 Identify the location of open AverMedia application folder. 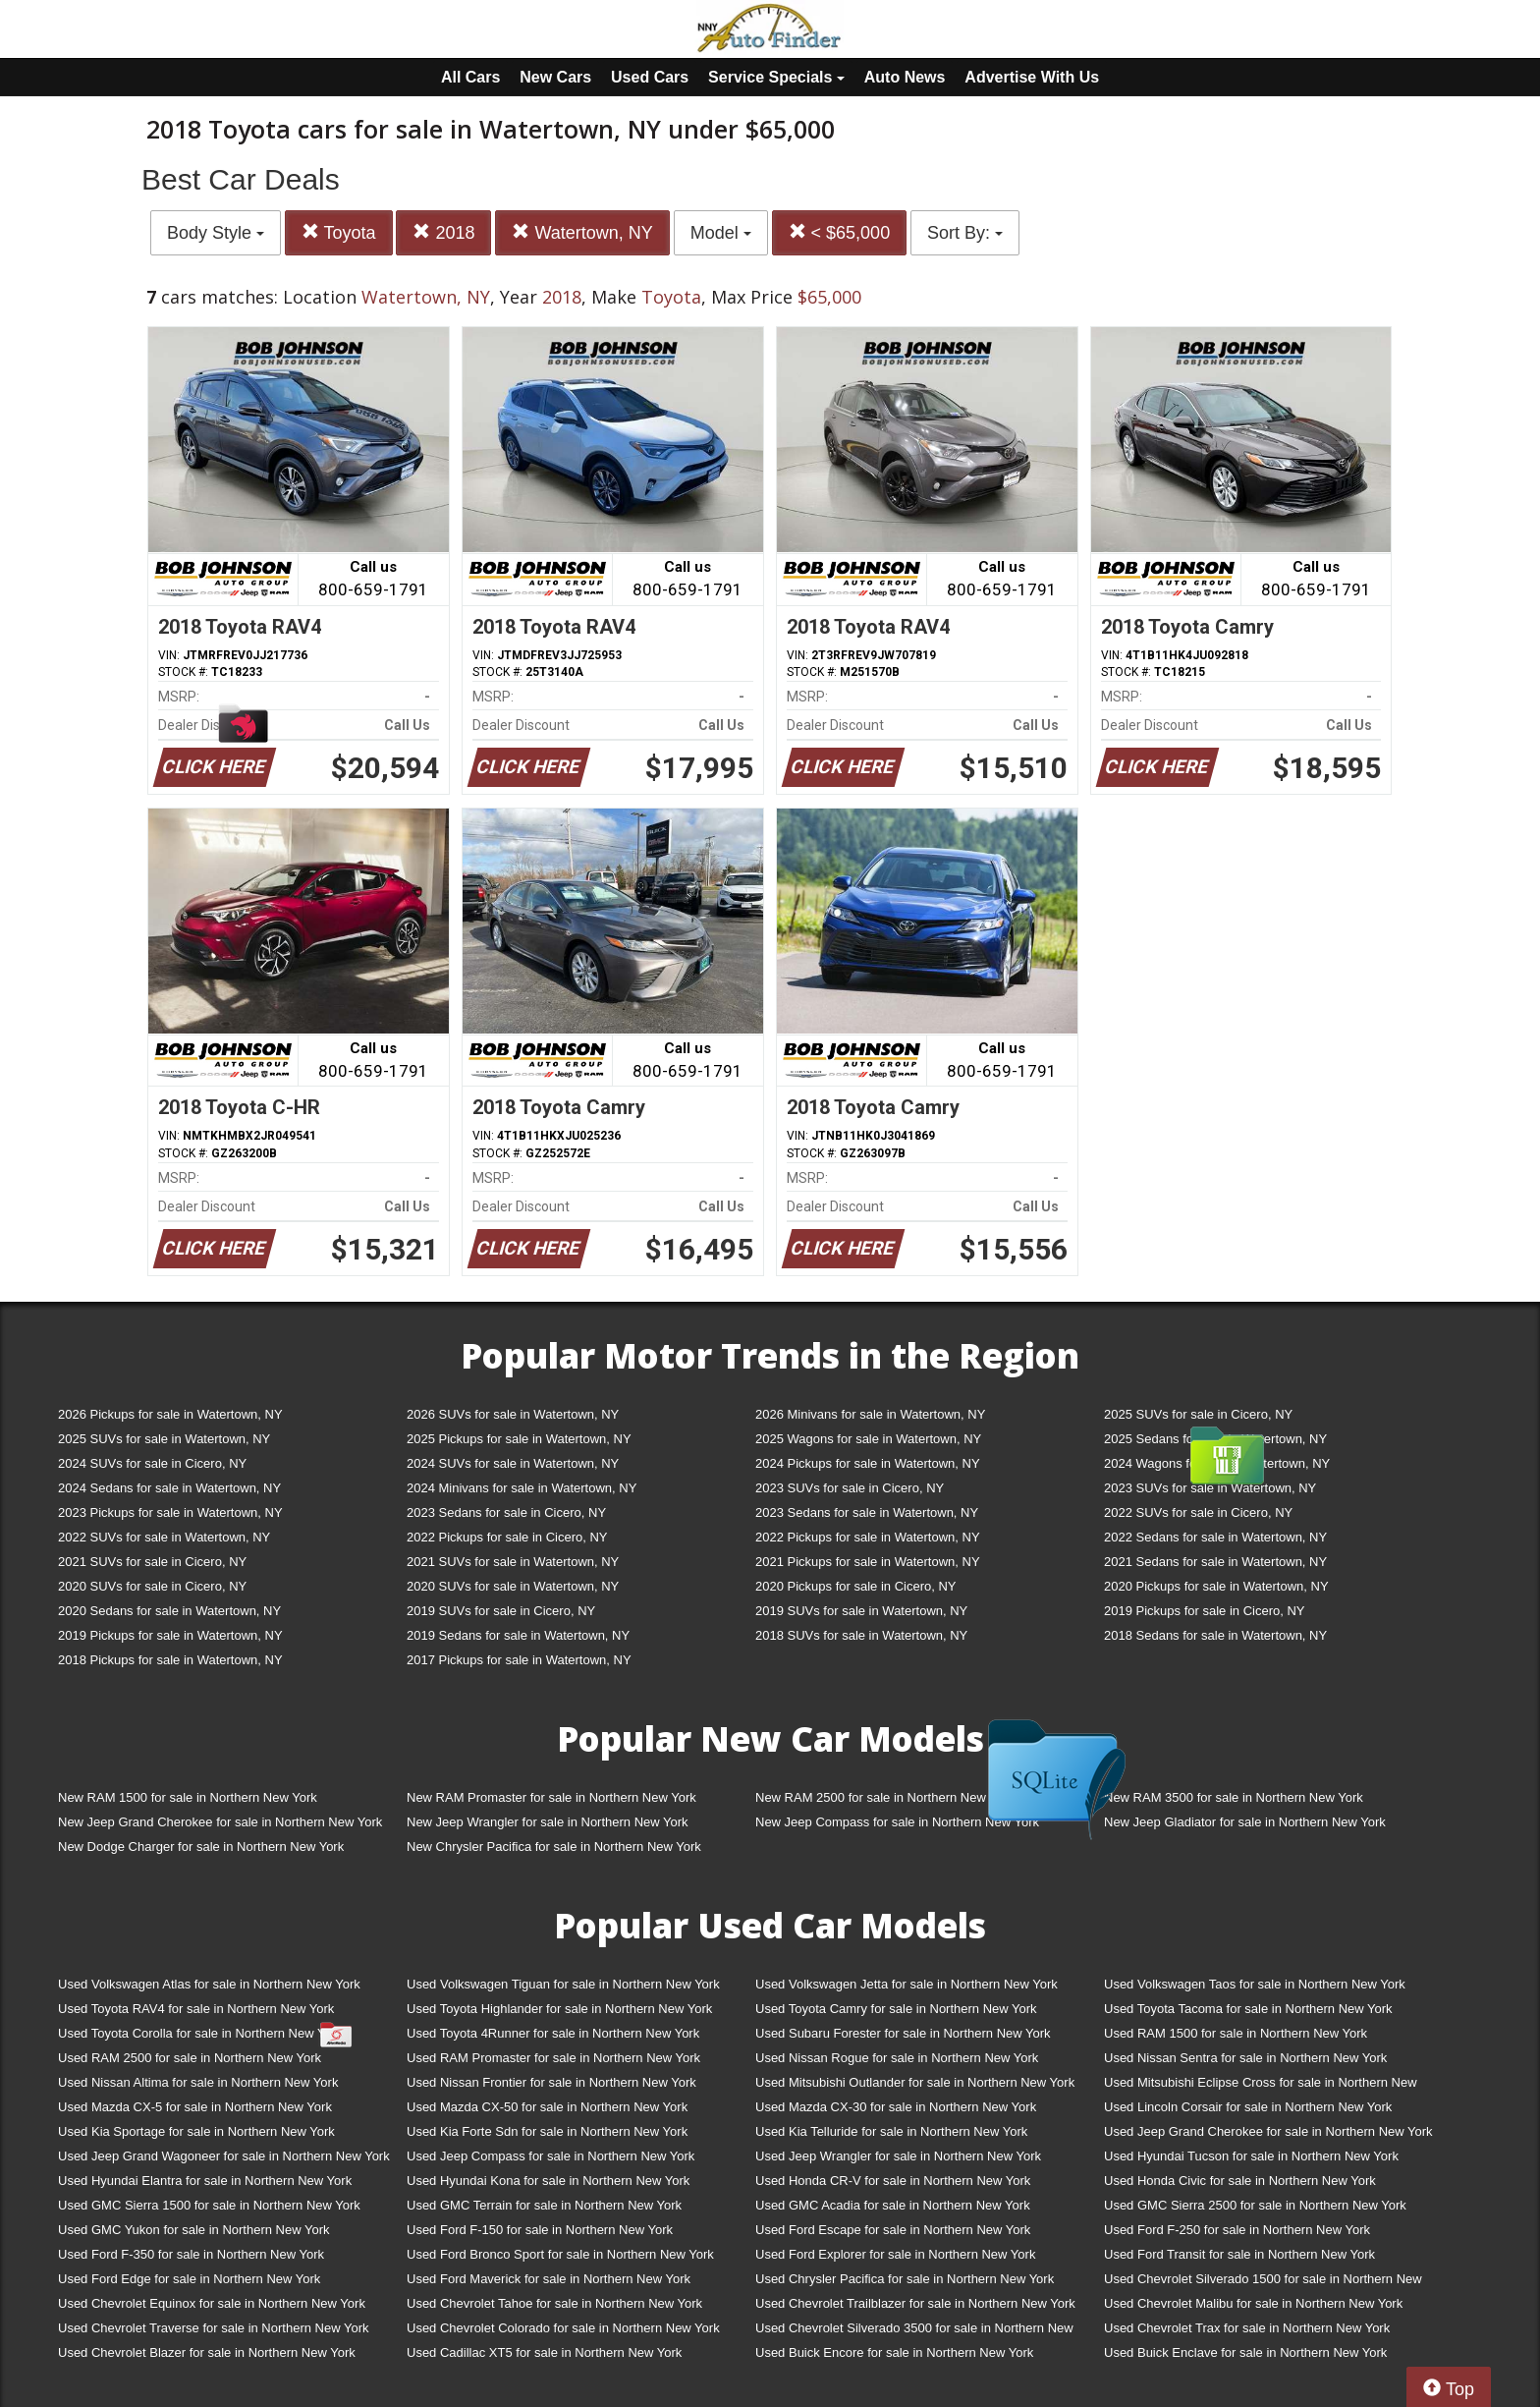
(336, 2036).